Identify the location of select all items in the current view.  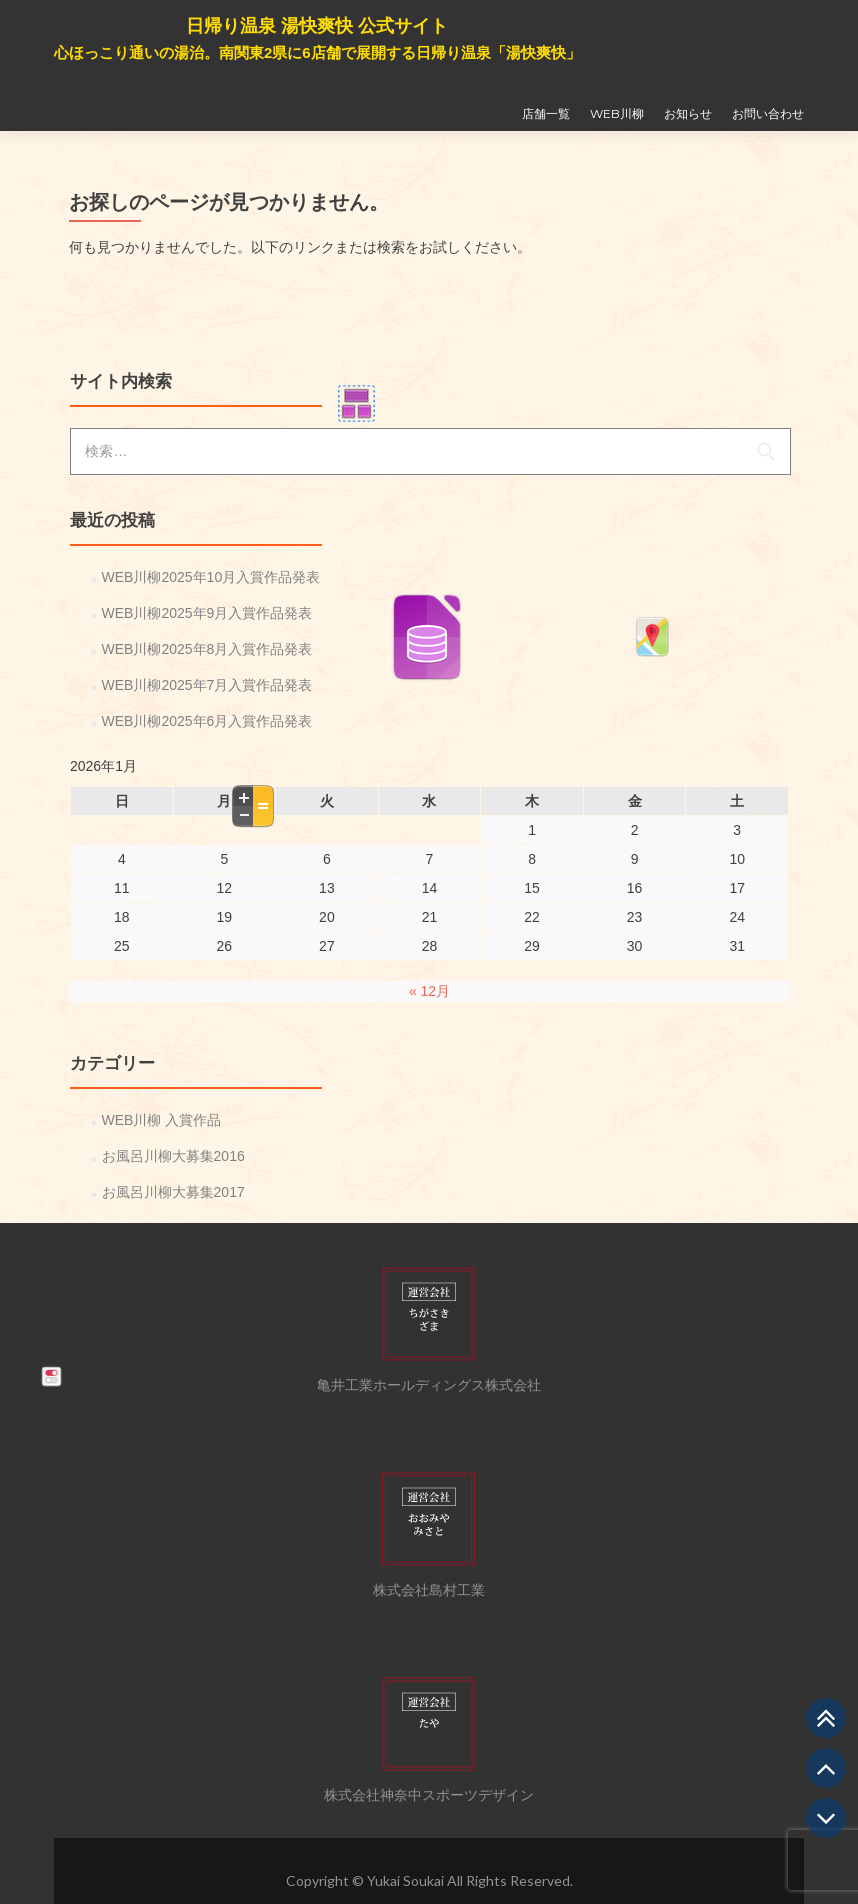
(356, 403).